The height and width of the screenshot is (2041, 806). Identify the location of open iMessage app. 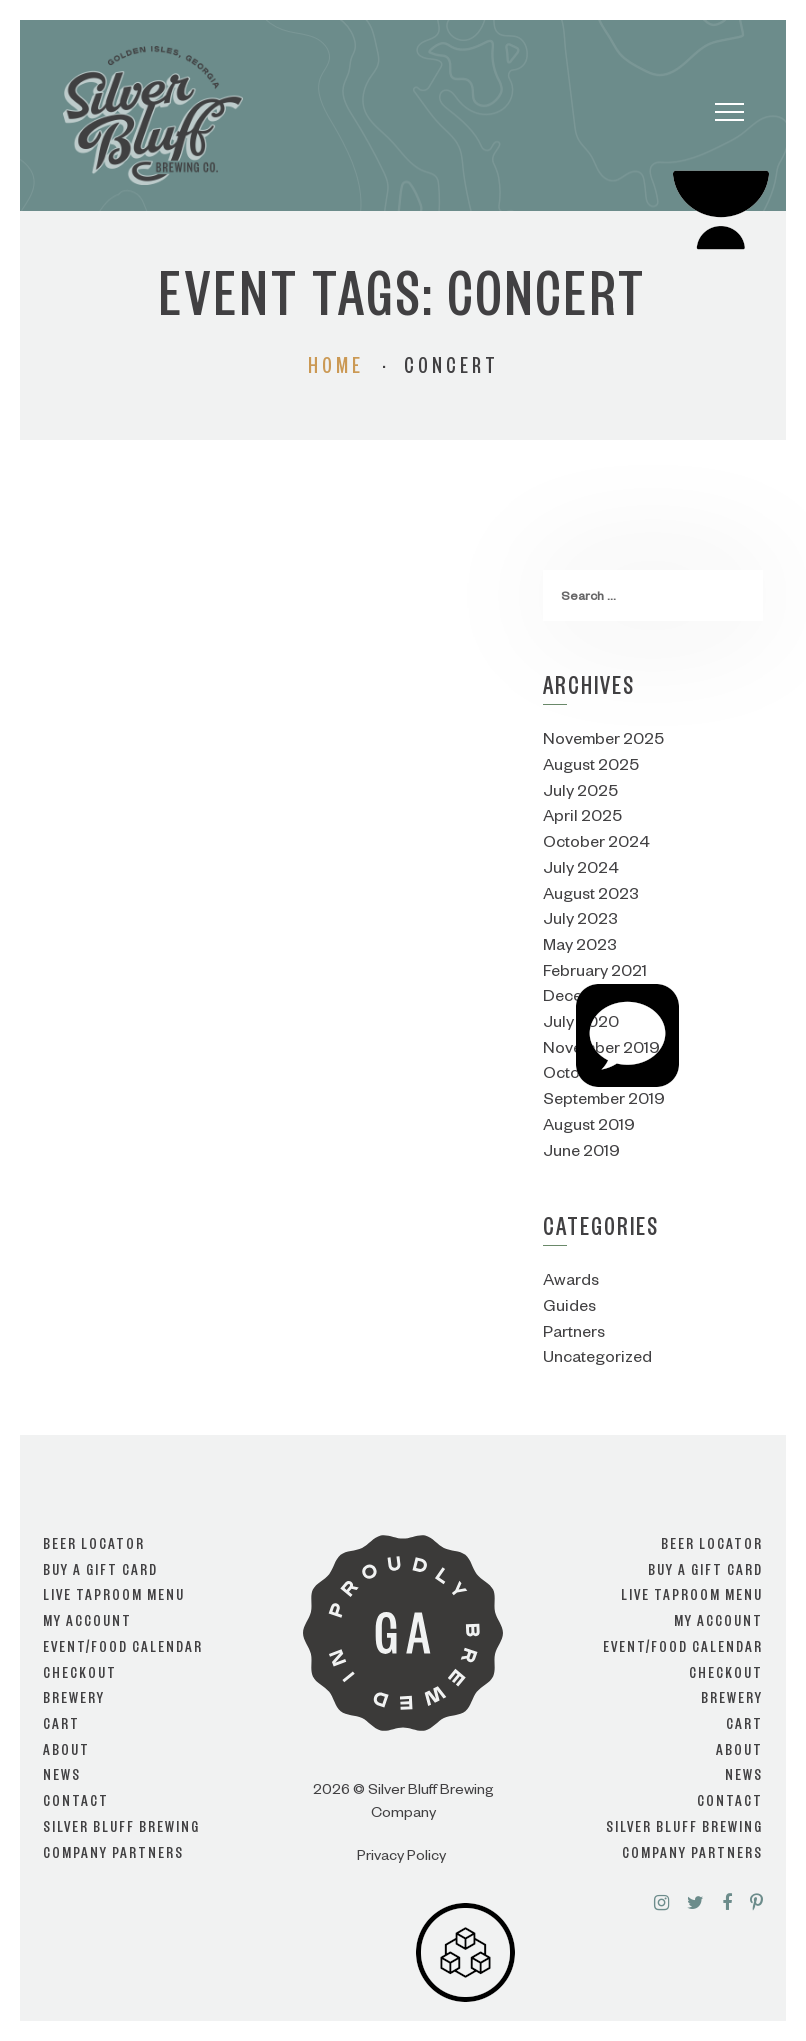
(627, 1035).